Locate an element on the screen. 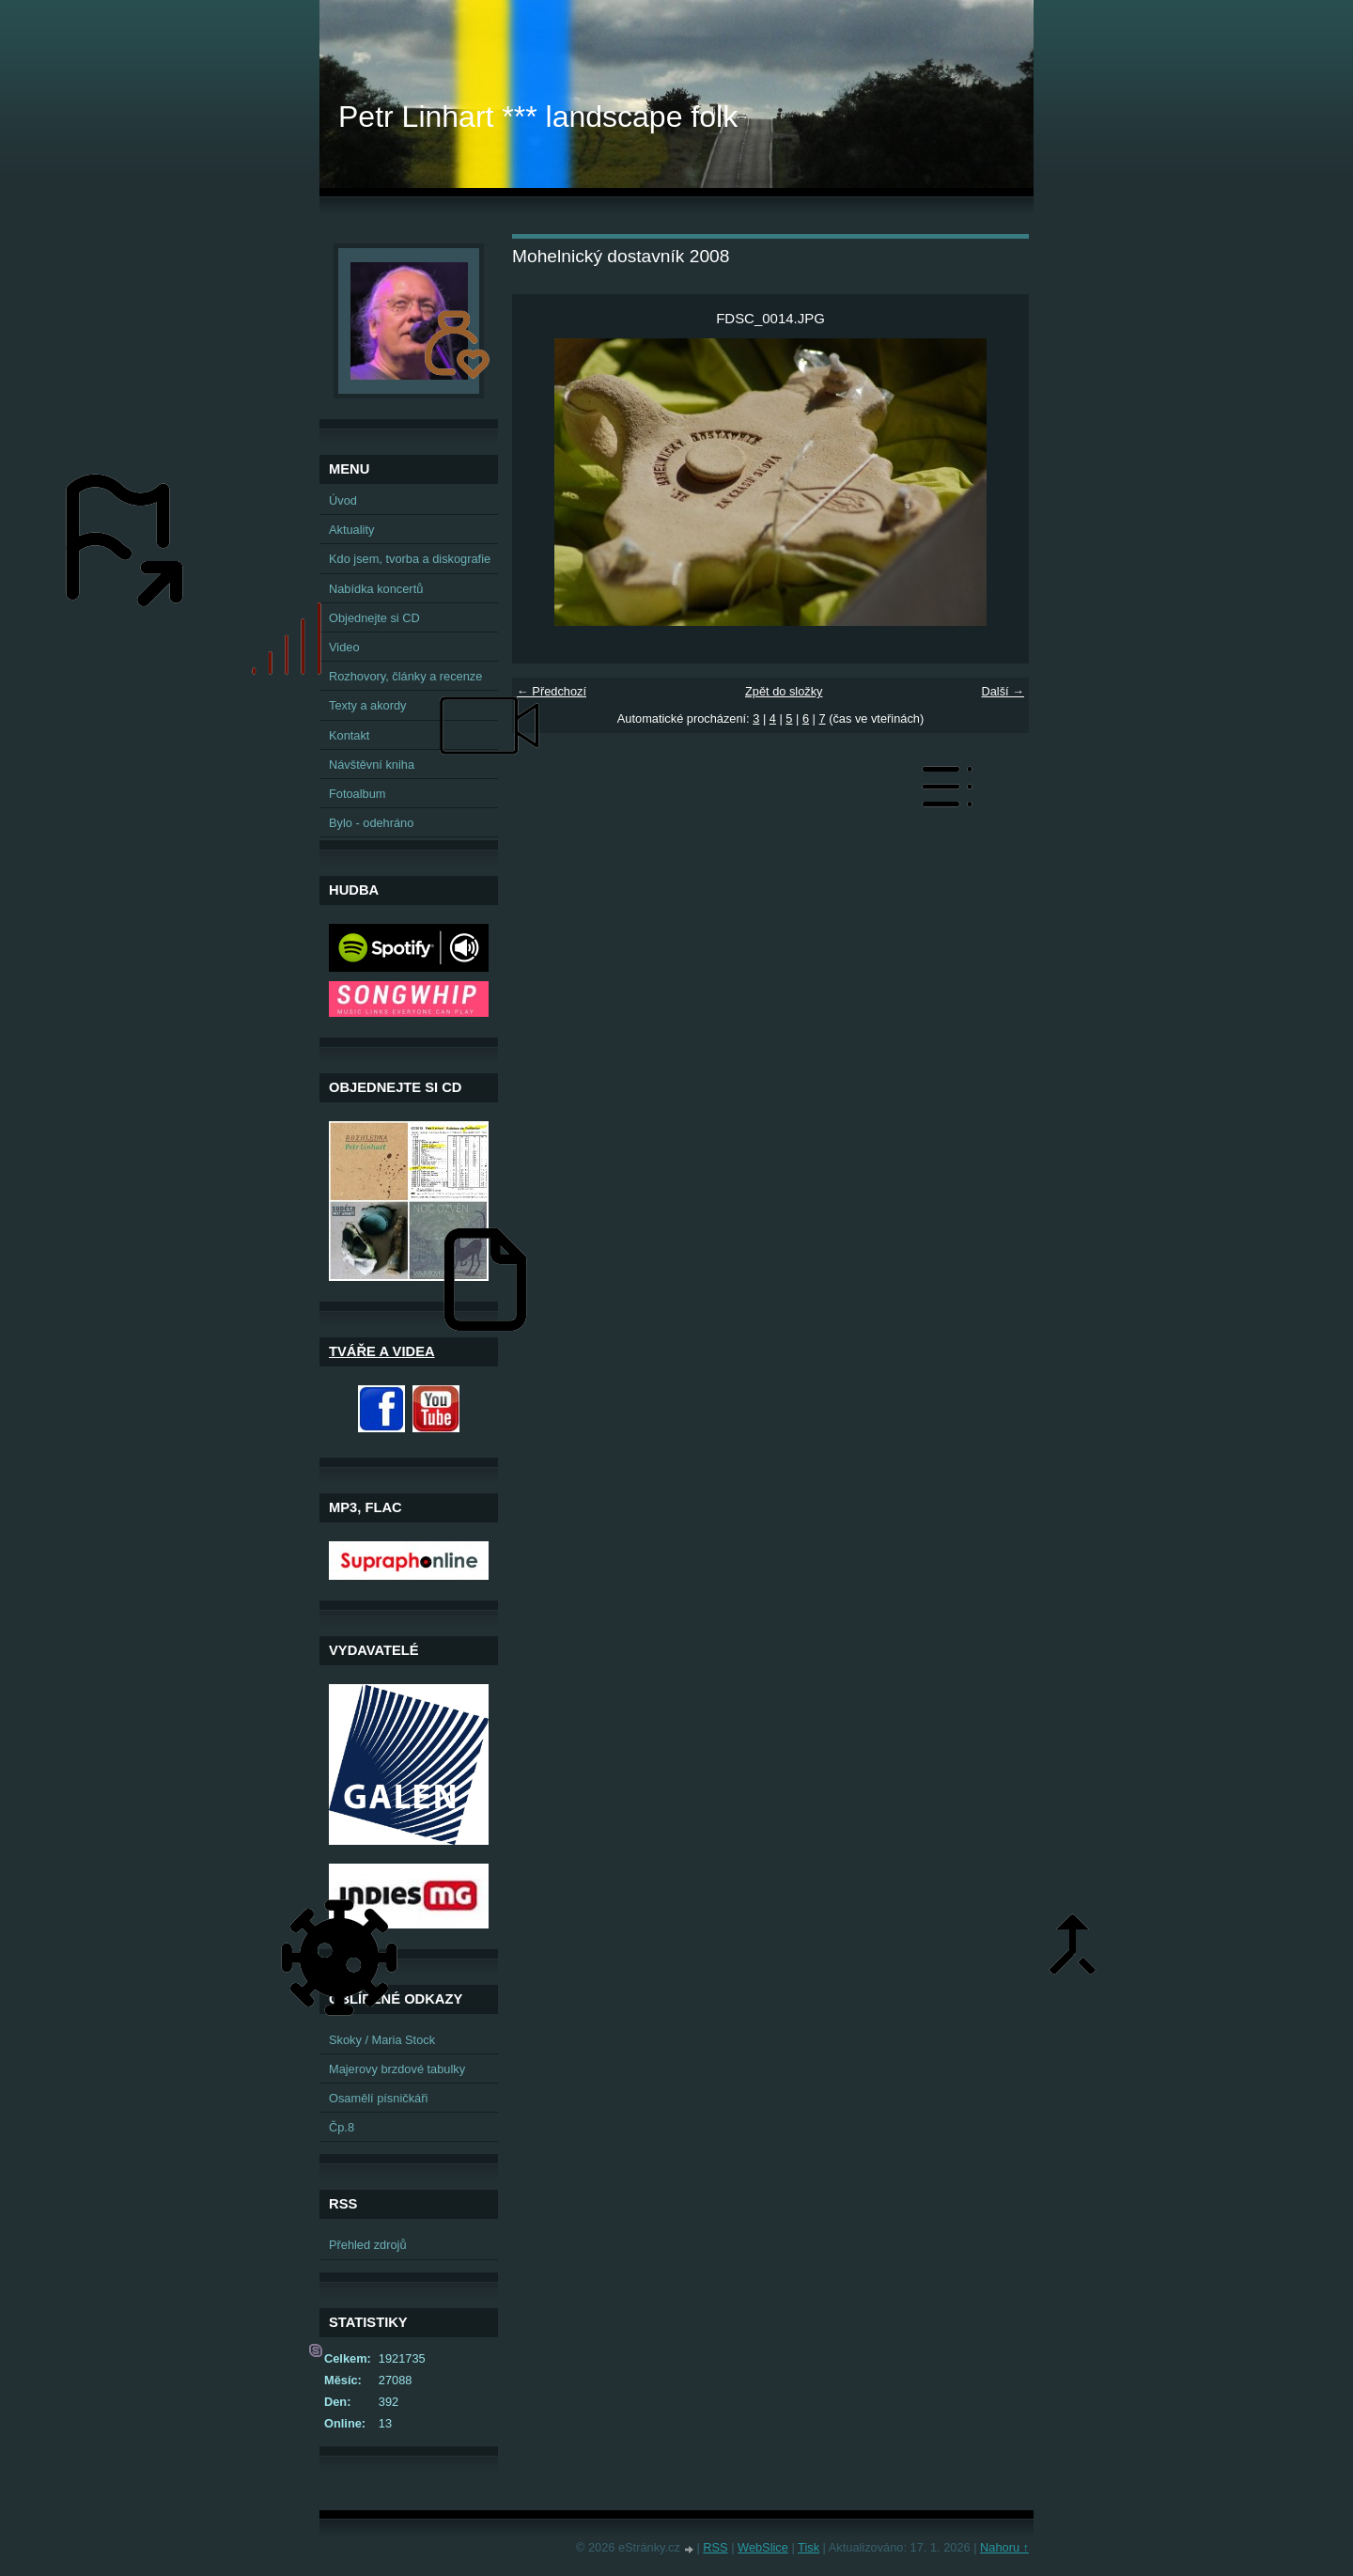 The width and height of the screenshot is (1353, 2576). merge multiple calls into a conference call is located at coordinates (1072, 1944).